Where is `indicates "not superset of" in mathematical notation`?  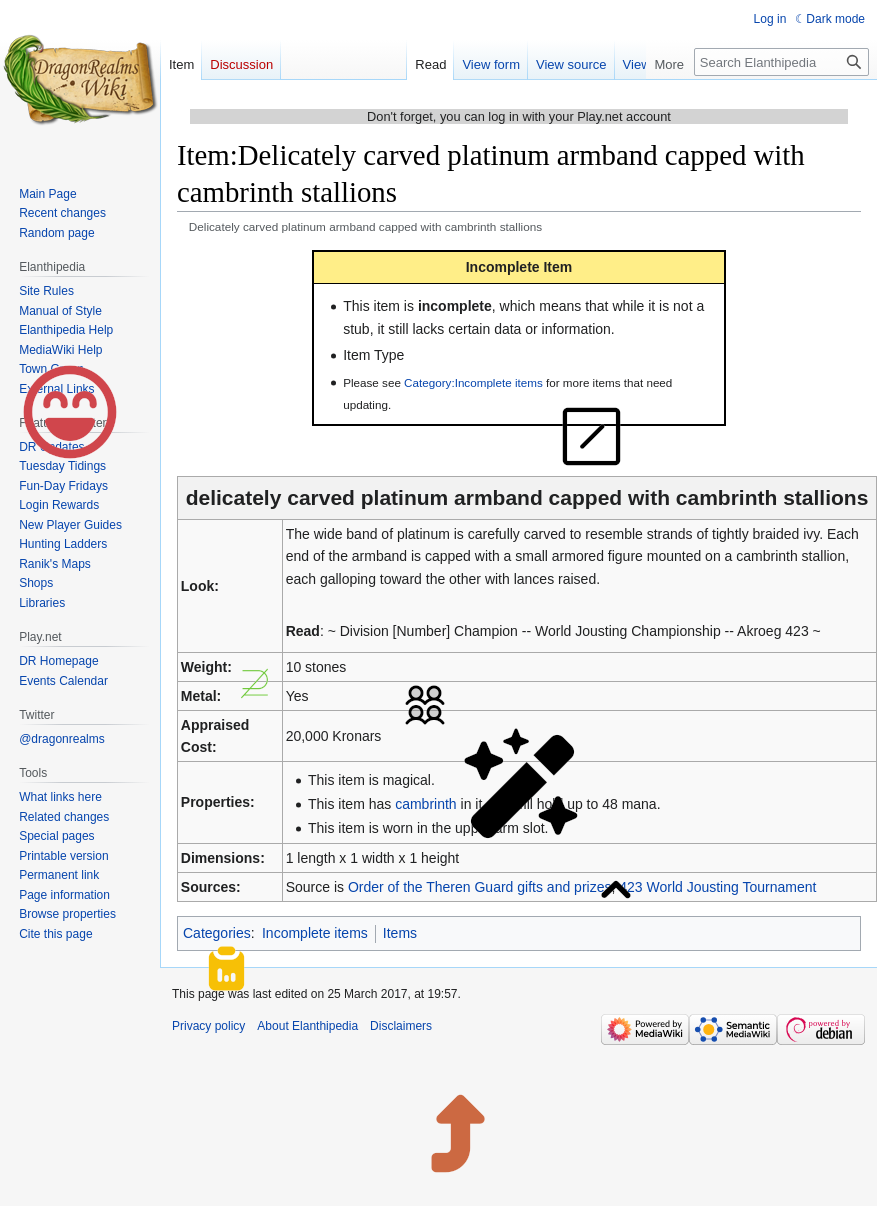
indicates "not superset of" in mathematical notation is located at coordinates (254, 683).